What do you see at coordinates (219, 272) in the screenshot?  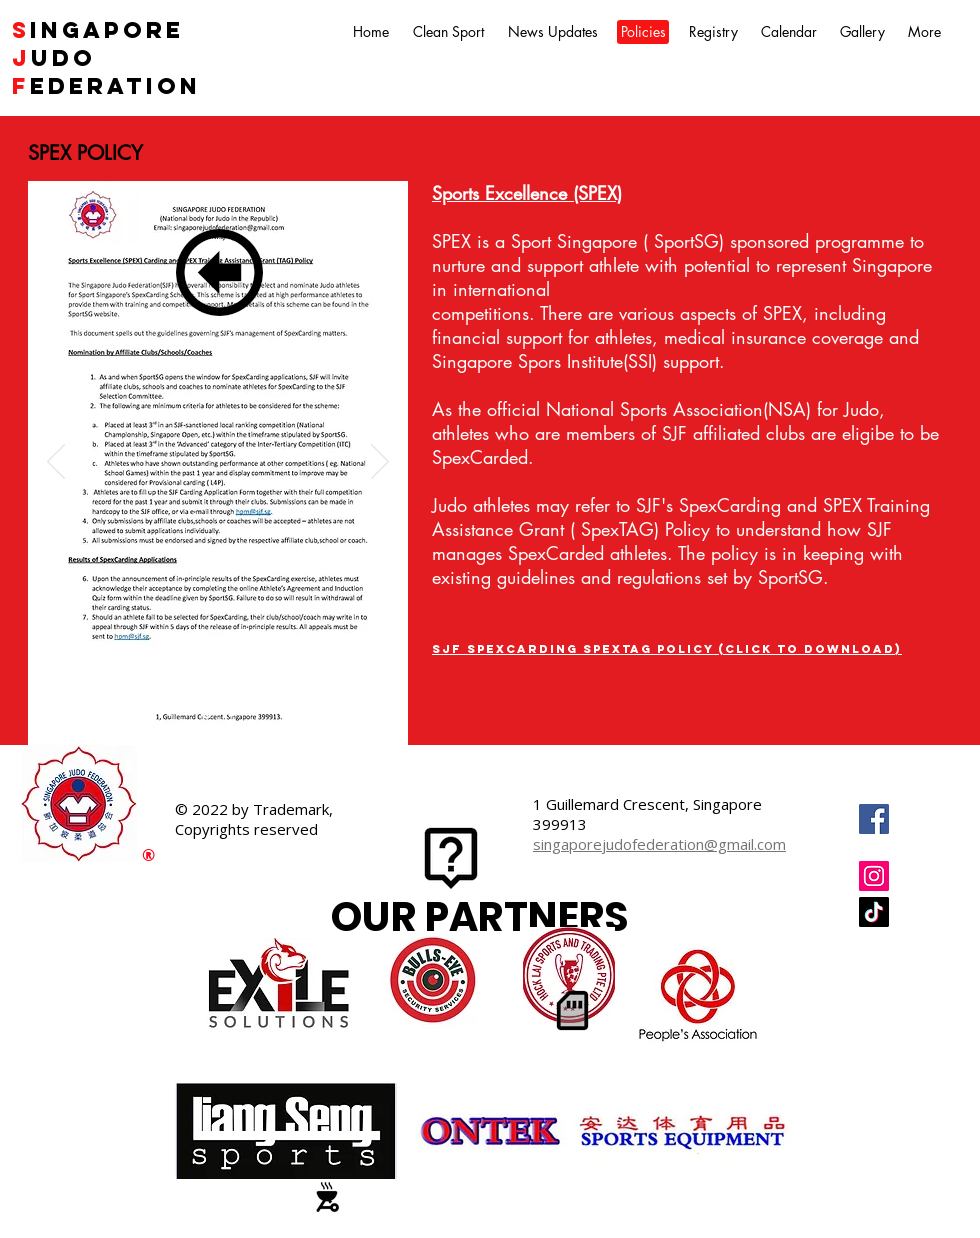 I see `go back to the previous screen` at bounding box center [219, 272].